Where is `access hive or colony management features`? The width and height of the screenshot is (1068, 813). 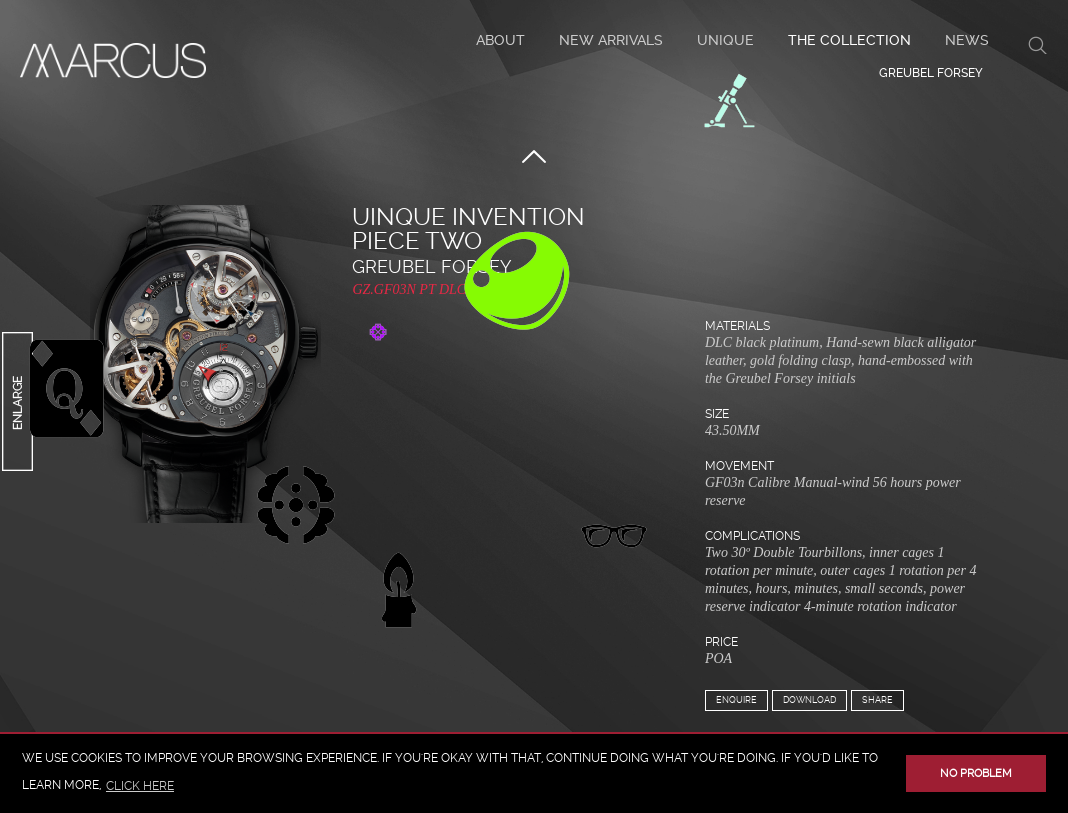
access hive or colony management features is located at coordinates (296, 505).